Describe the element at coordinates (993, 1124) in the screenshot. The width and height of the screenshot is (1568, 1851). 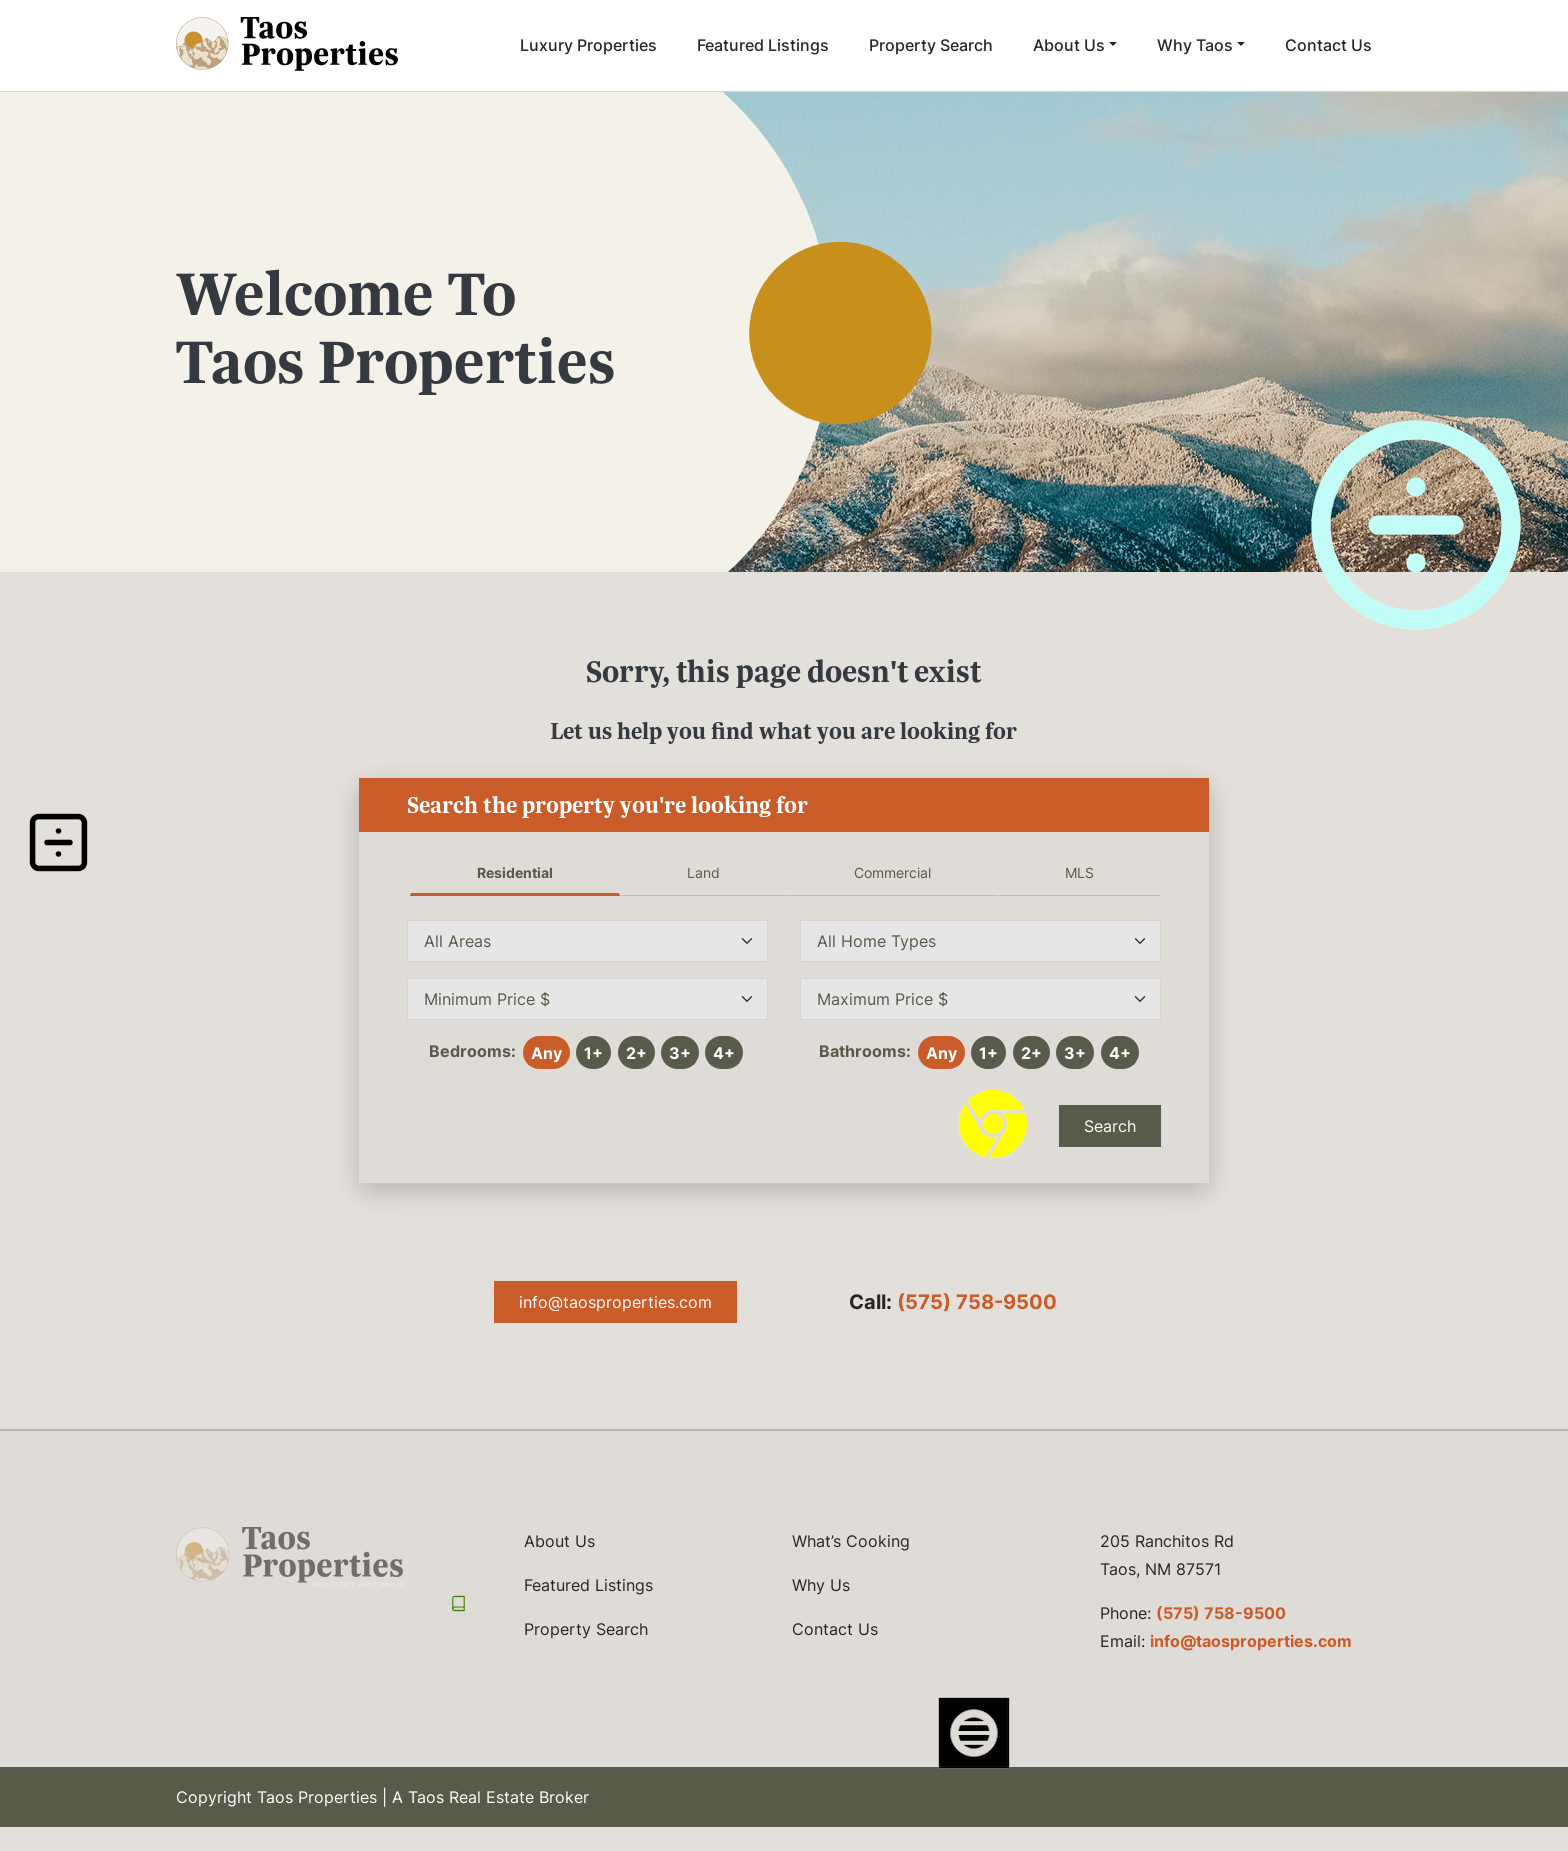
I see `open link in Google Chrome browser` at that location.